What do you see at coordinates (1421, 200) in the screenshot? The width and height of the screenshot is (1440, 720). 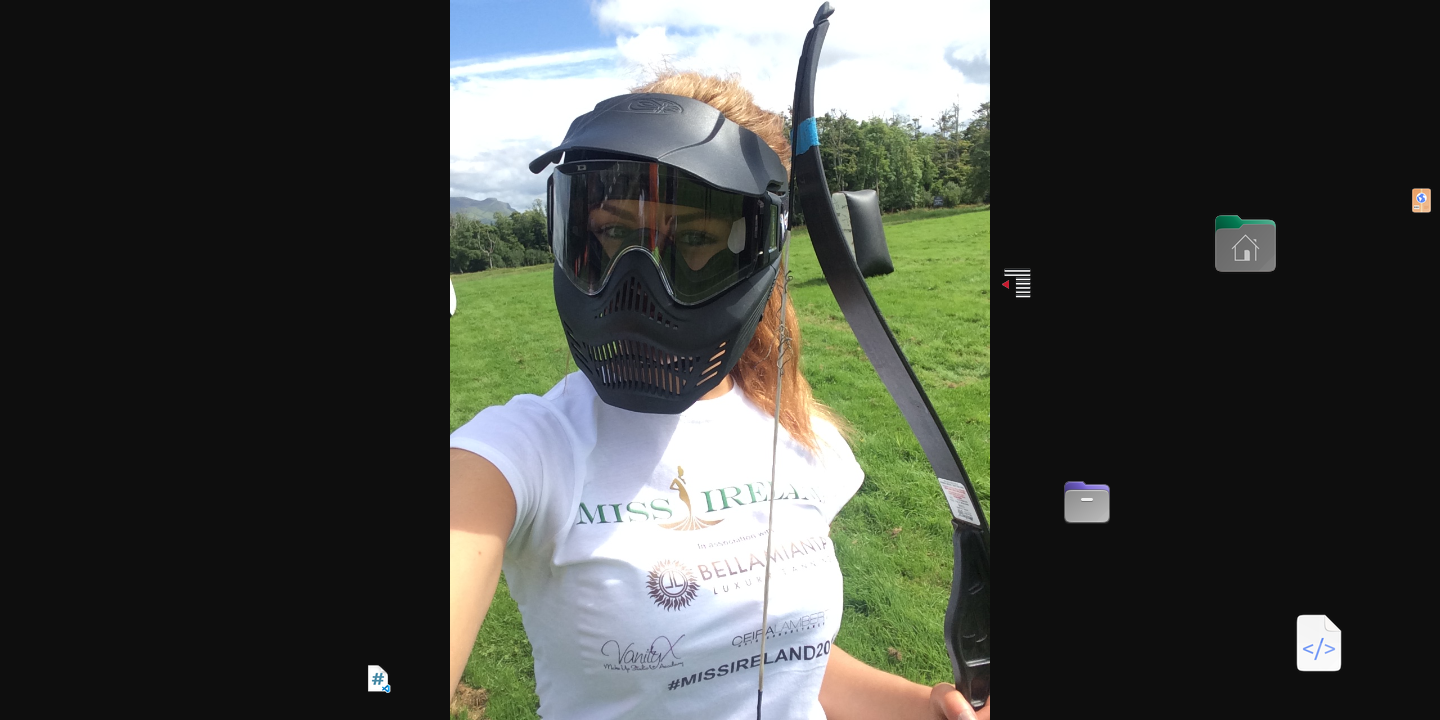 I see `indicates package cache is being updated` at bounding box center [1421, 200].